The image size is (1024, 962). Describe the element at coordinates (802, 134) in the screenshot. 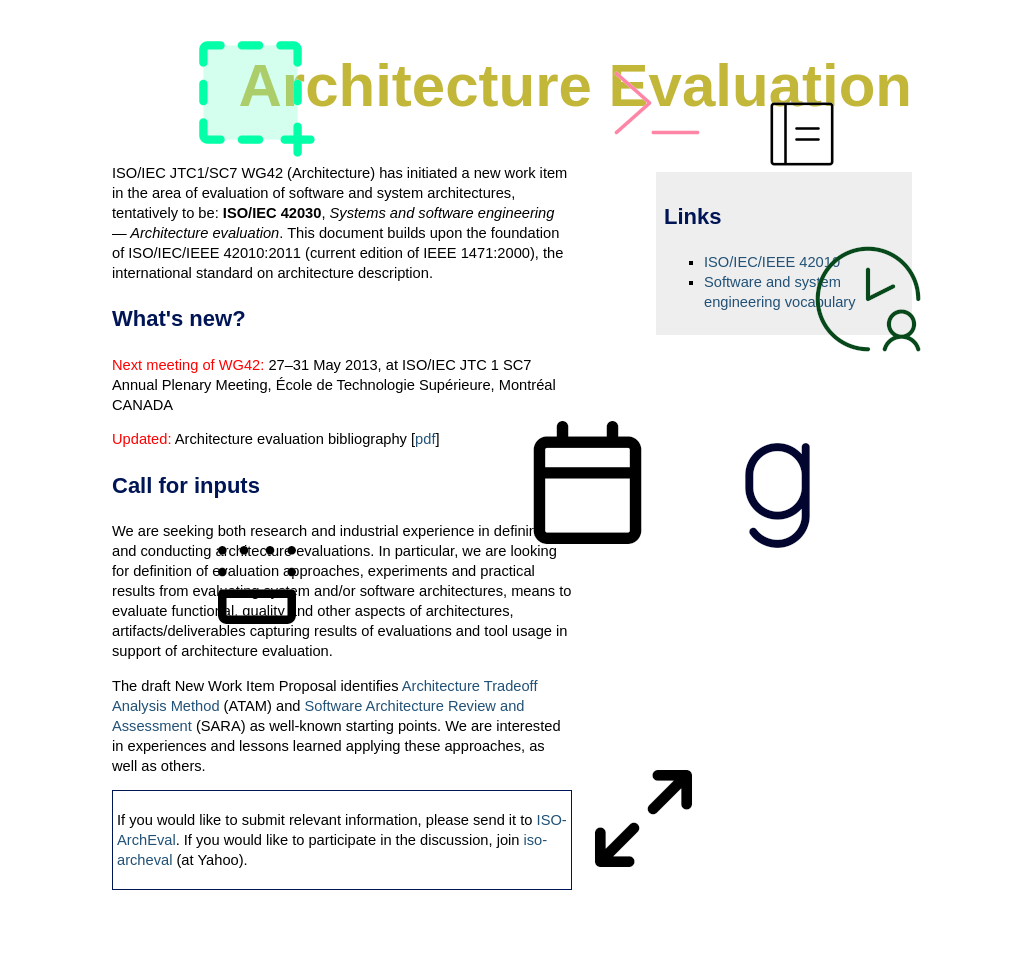

I see `open notebook or notes app` at that location.